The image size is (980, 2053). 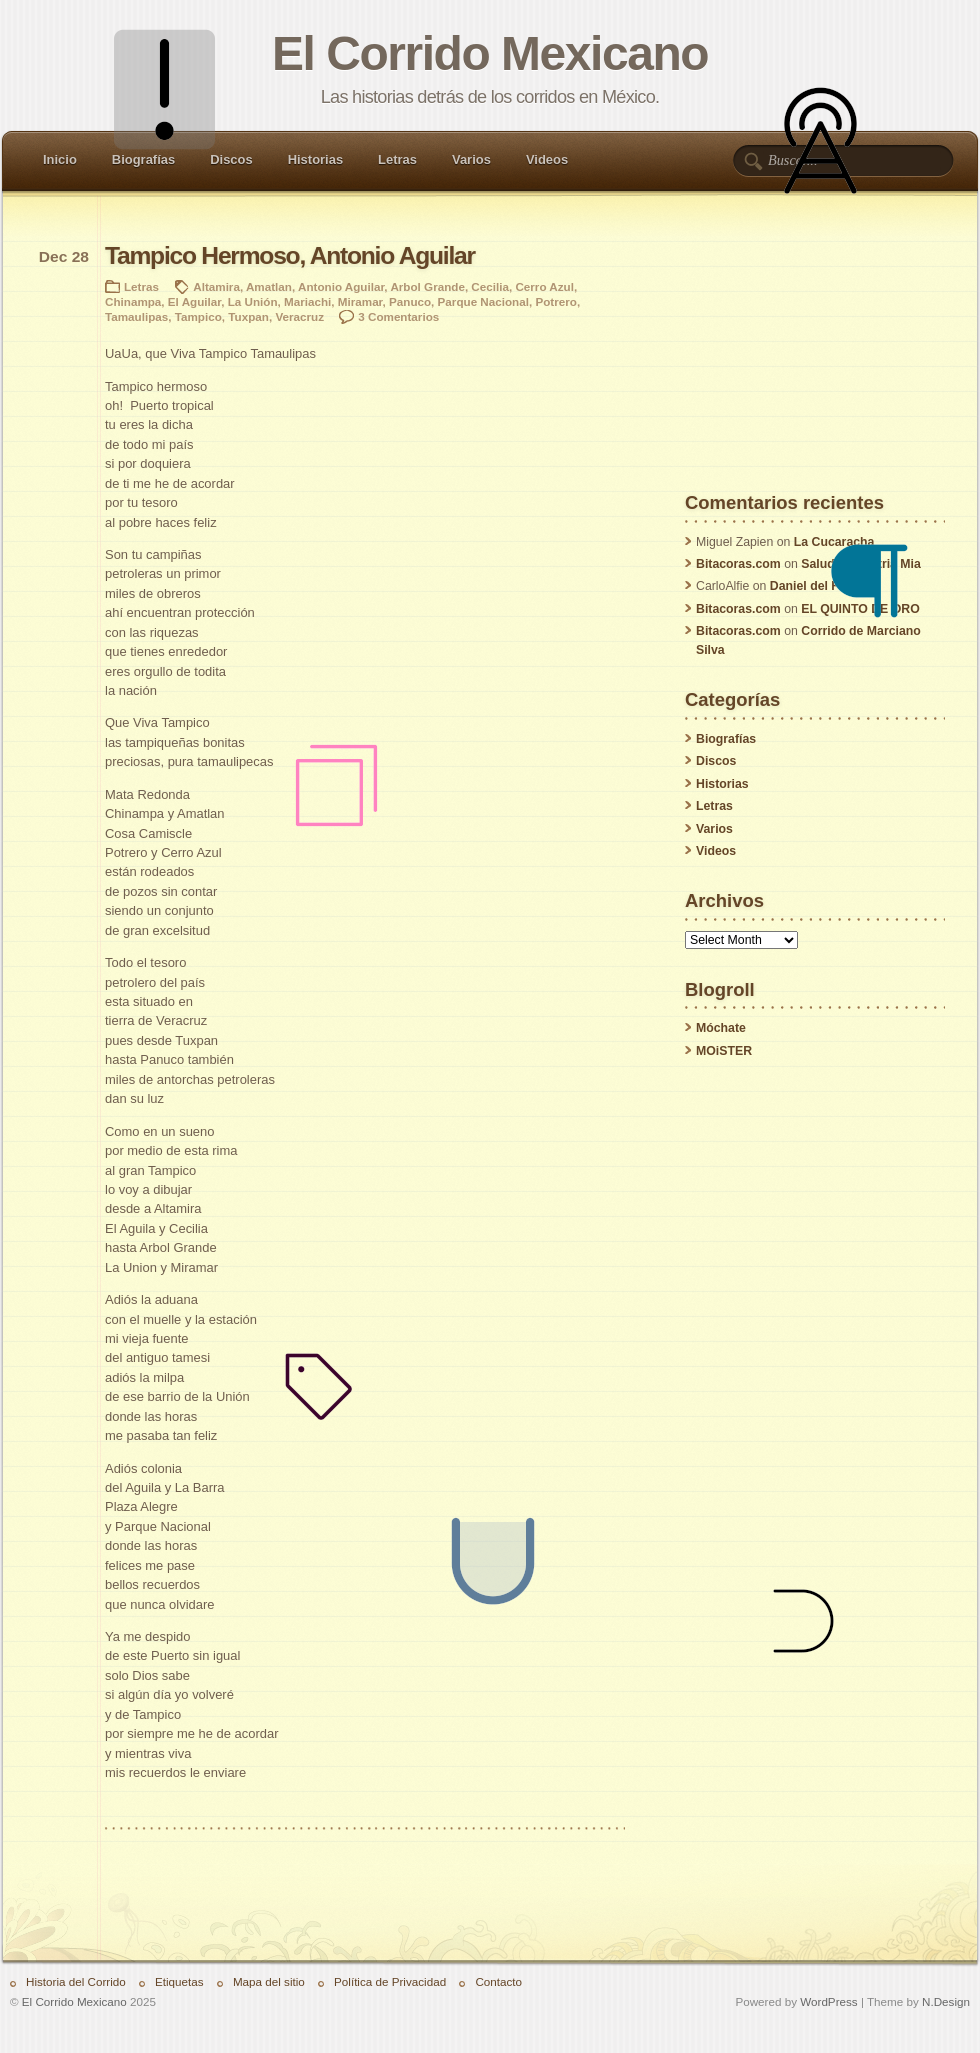 I want to click on add or manage tags, so click(x=315, y=1383).